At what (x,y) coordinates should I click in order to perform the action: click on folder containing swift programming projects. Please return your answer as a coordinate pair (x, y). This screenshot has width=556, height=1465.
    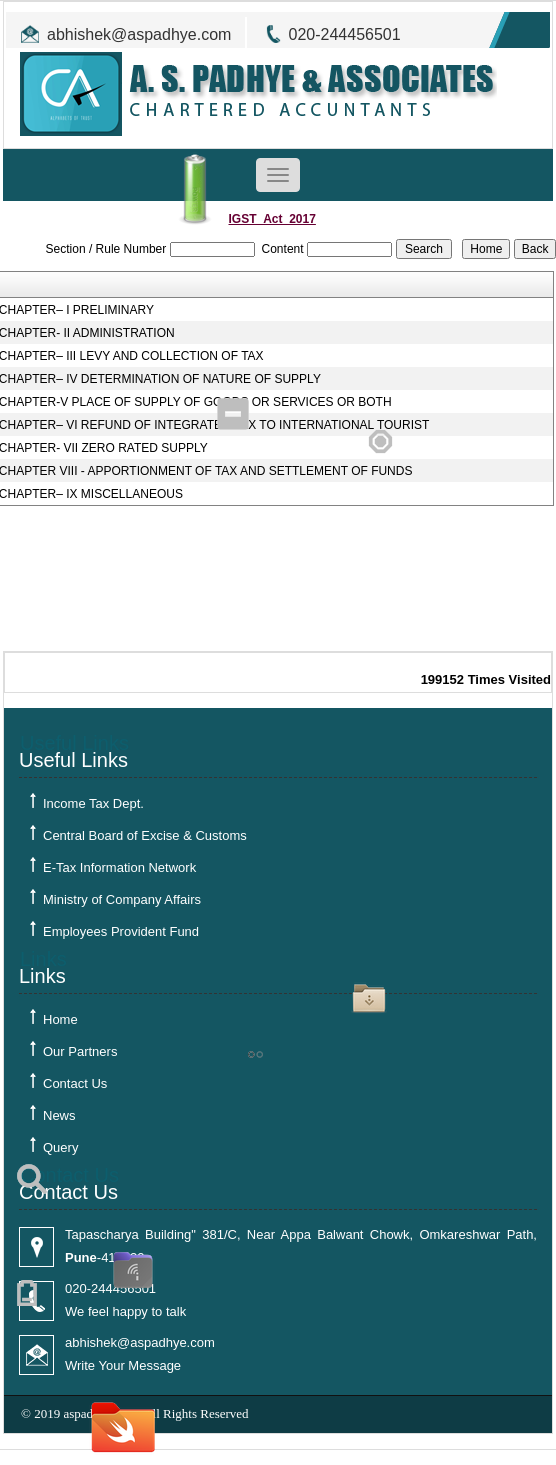
    Looking at the image, I should click on (123, 1429).